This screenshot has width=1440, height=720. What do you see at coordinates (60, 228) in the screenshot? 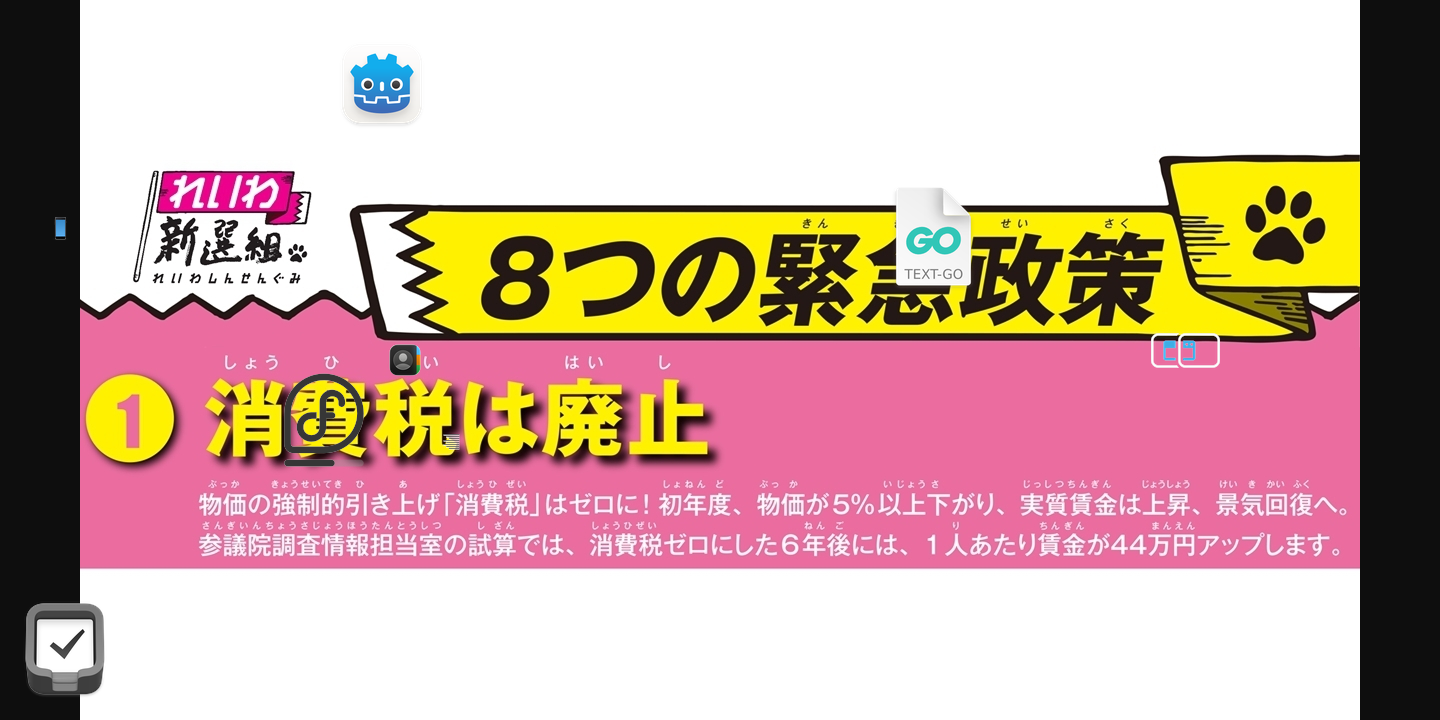
I see `indicates a connected iPhone device` at bounding box center [60, 228].